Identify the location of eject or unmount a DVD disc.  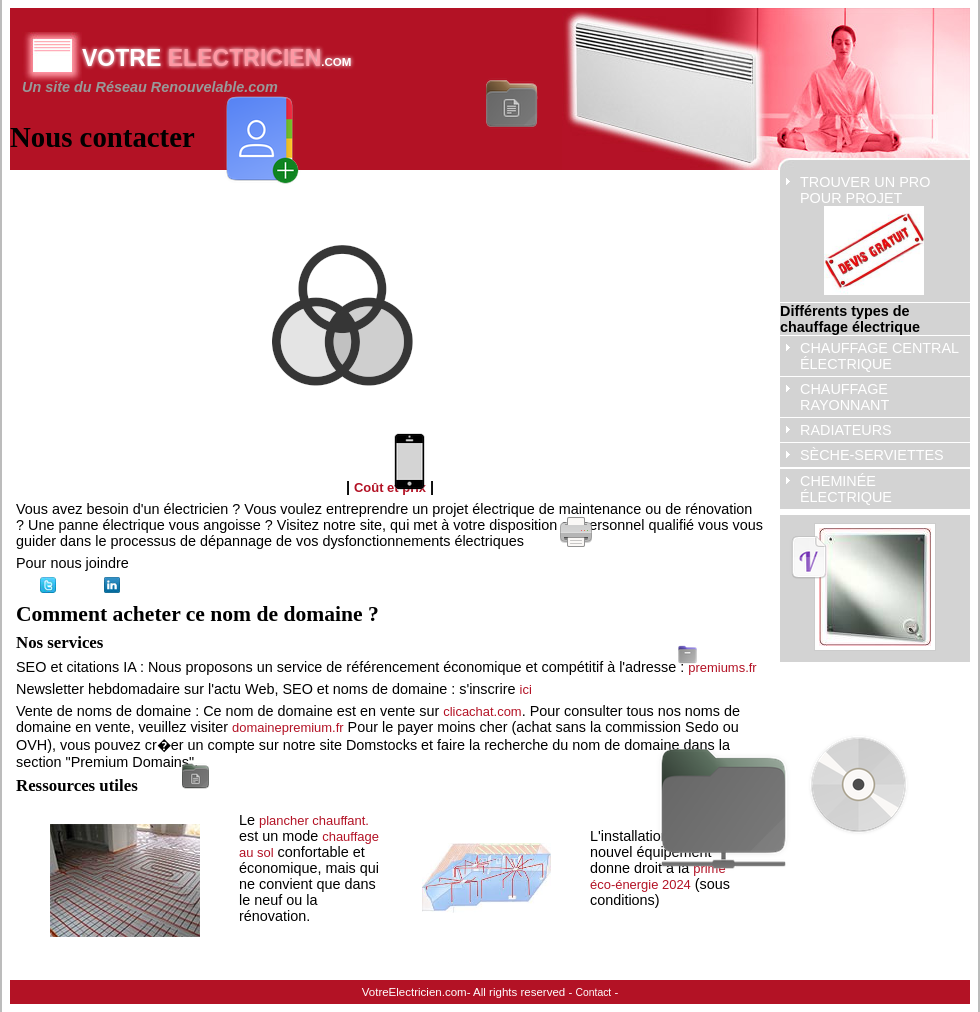
(858, 784).